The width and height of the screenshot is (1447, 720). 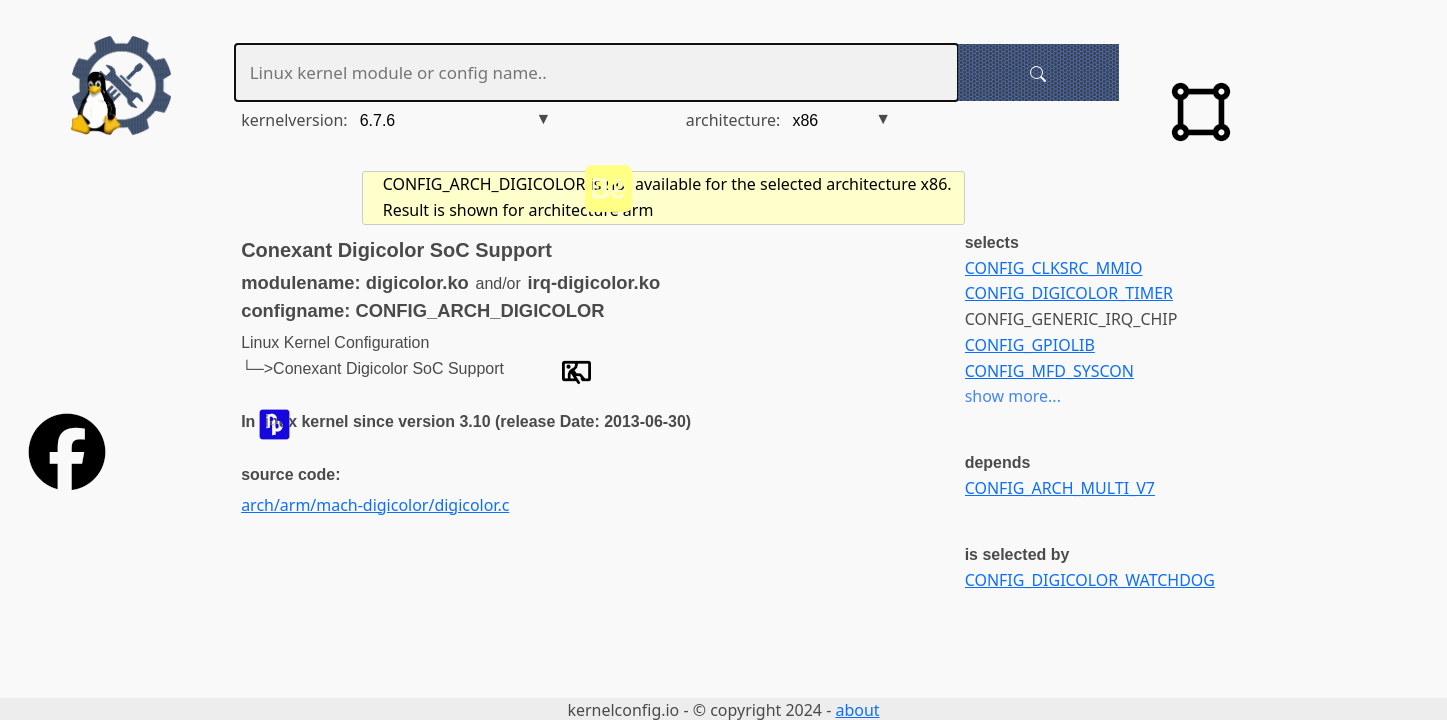 I want to click on visit Behance profile or portfolio, so click(x=608, y=188).